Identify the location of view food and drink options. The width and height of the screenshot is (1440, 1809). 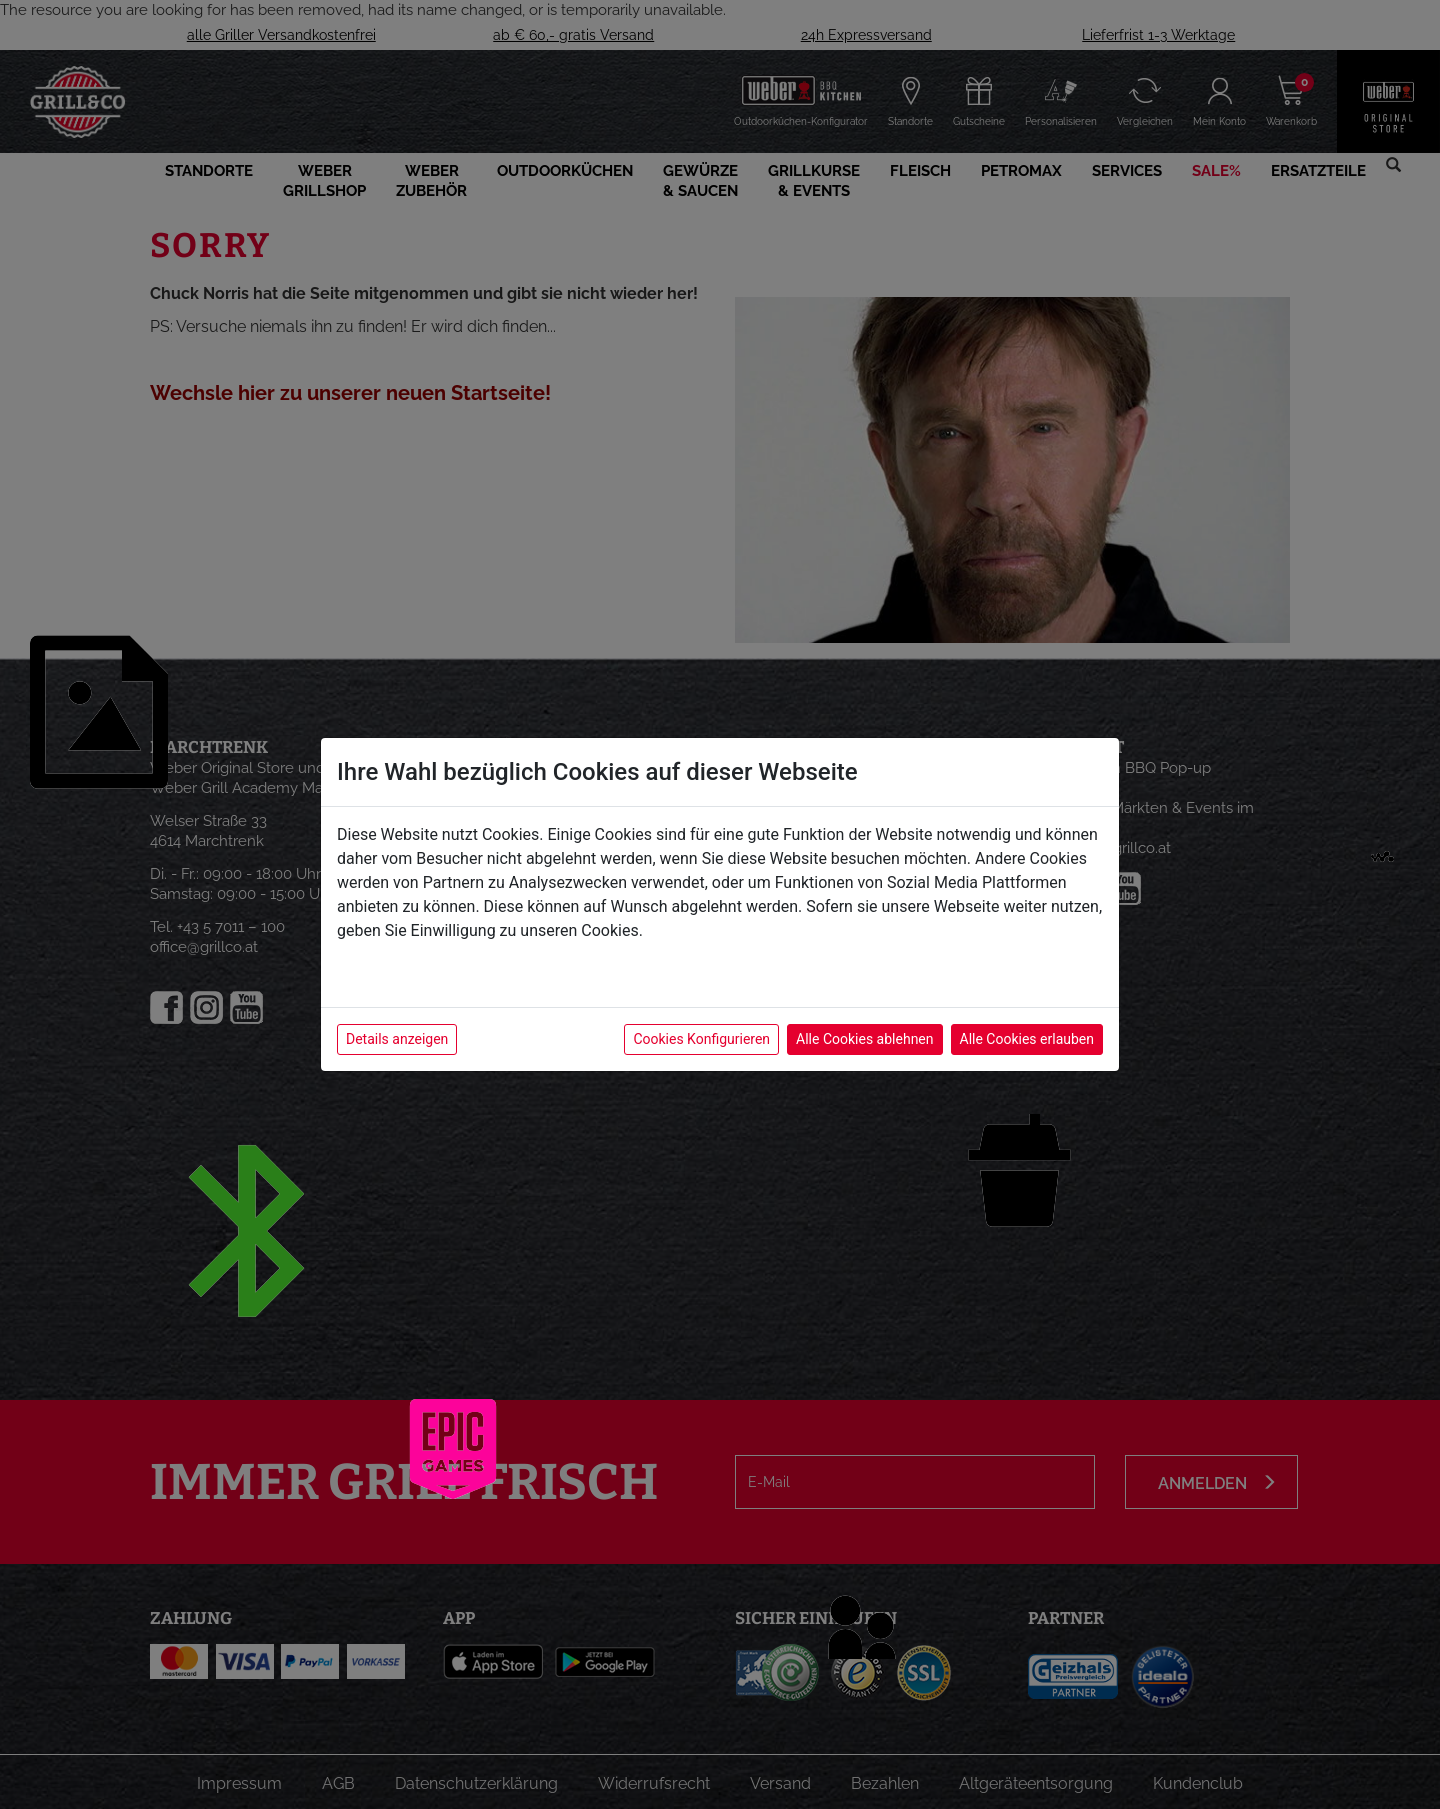
(1019, 1175).